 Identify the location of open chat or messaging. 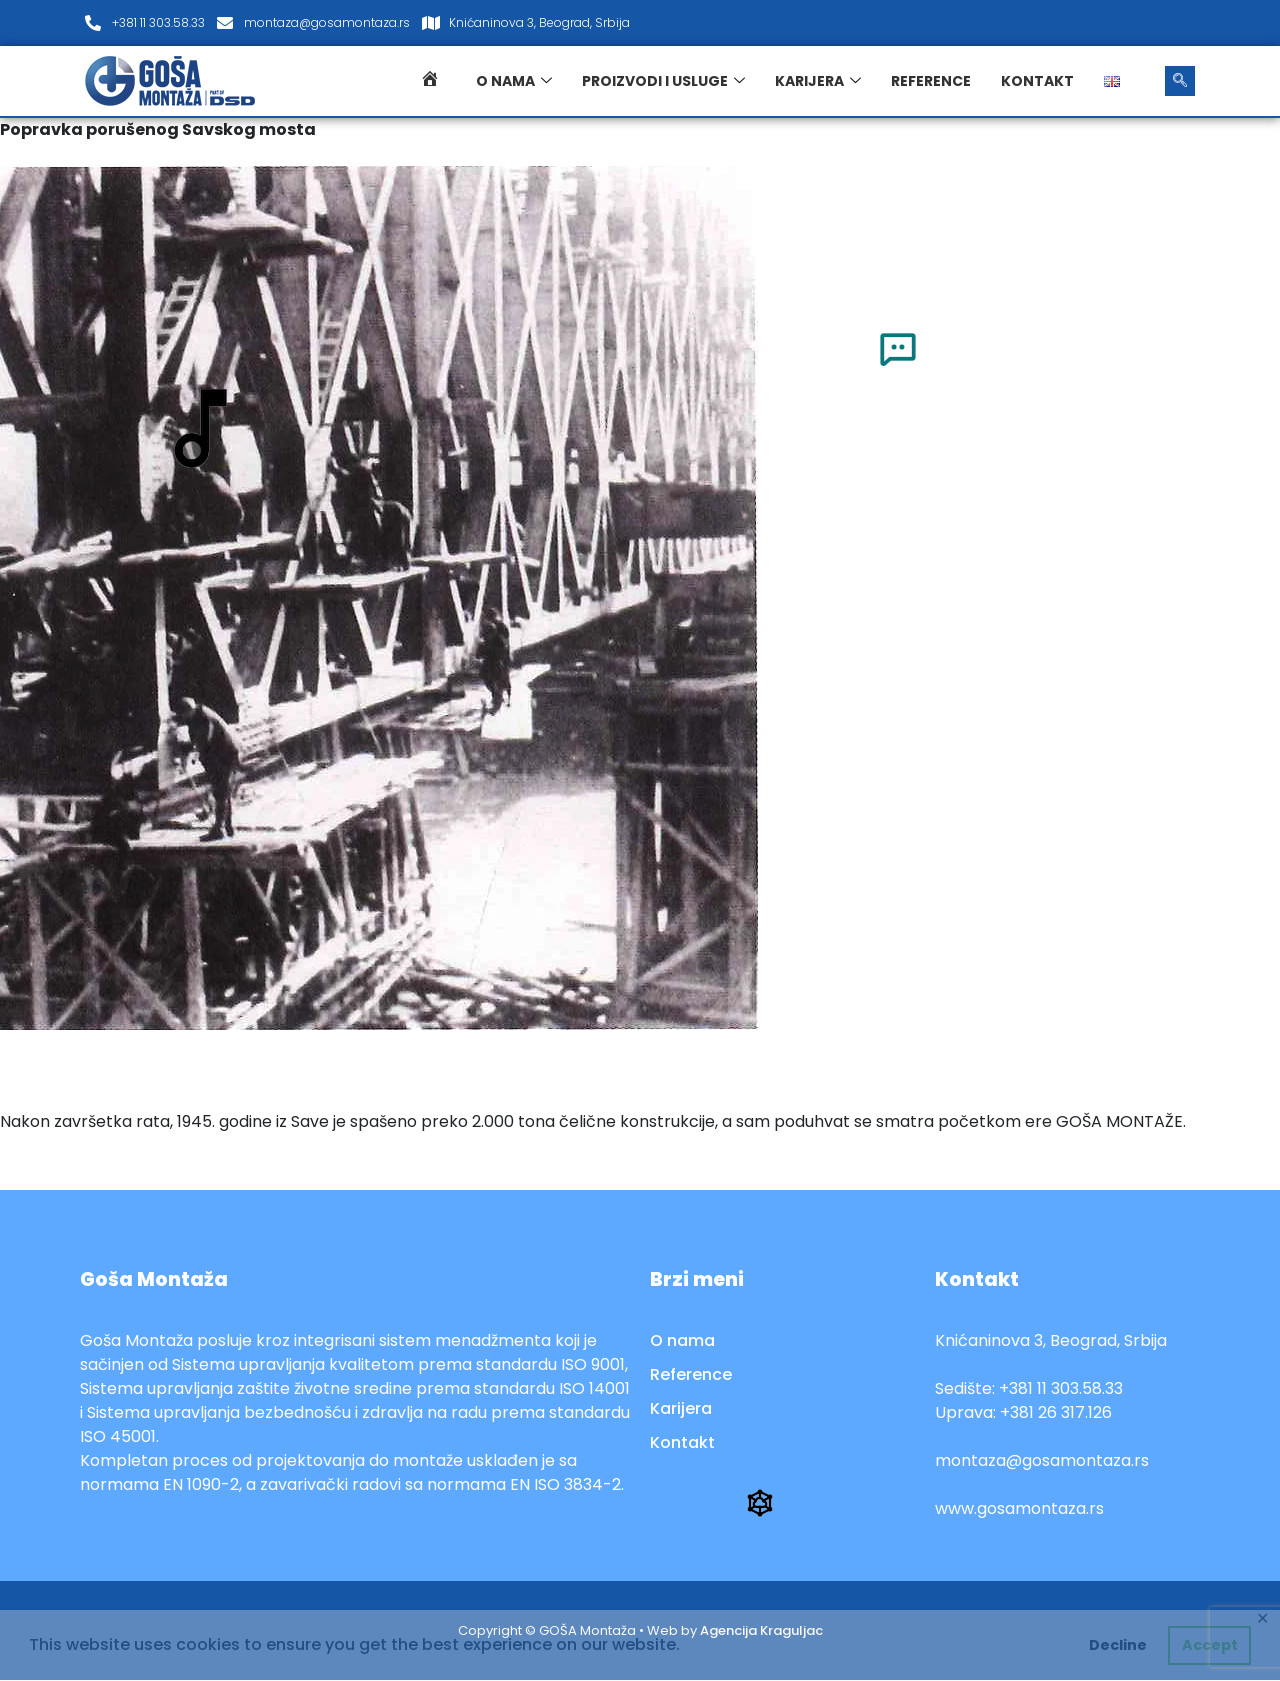
(898, 347).